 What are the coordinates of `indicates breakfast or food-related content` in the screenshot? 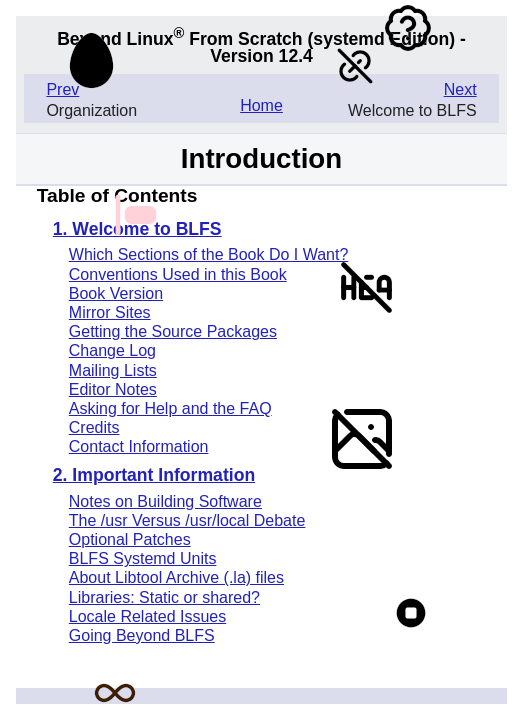 It's located at (91, 60).